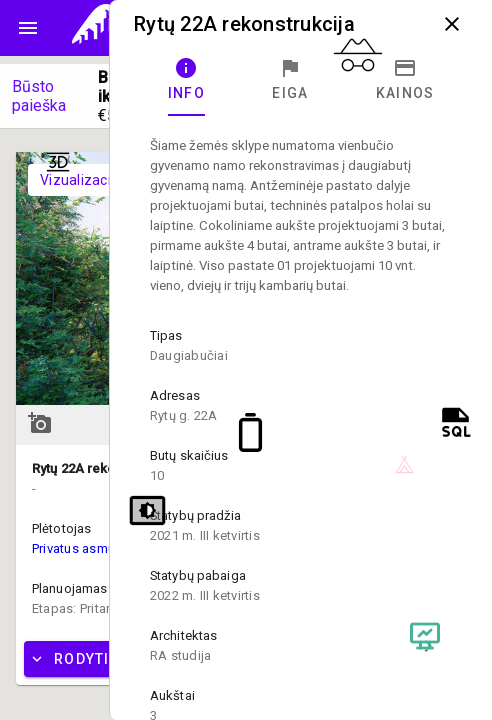 This screenshot has height=720, width=492. Describe the element at coordinates (425, 636) in the screenshot. I see `view device performance analytics` at that location.